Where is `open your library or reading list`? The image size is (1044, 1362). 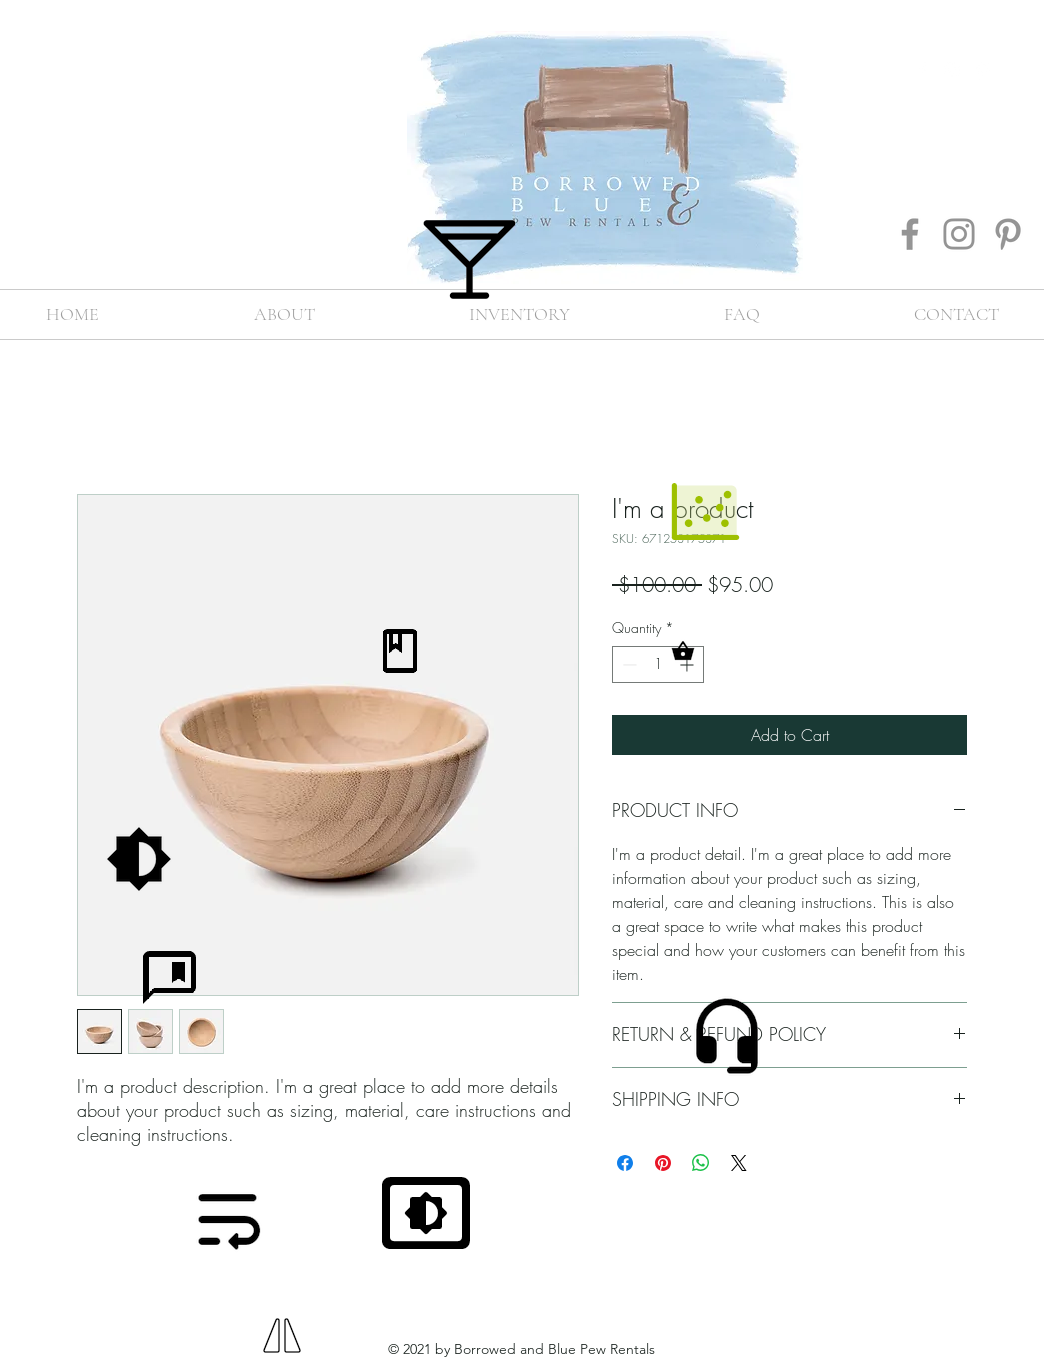 open your library or reading list is located at coordinates (400, 651).